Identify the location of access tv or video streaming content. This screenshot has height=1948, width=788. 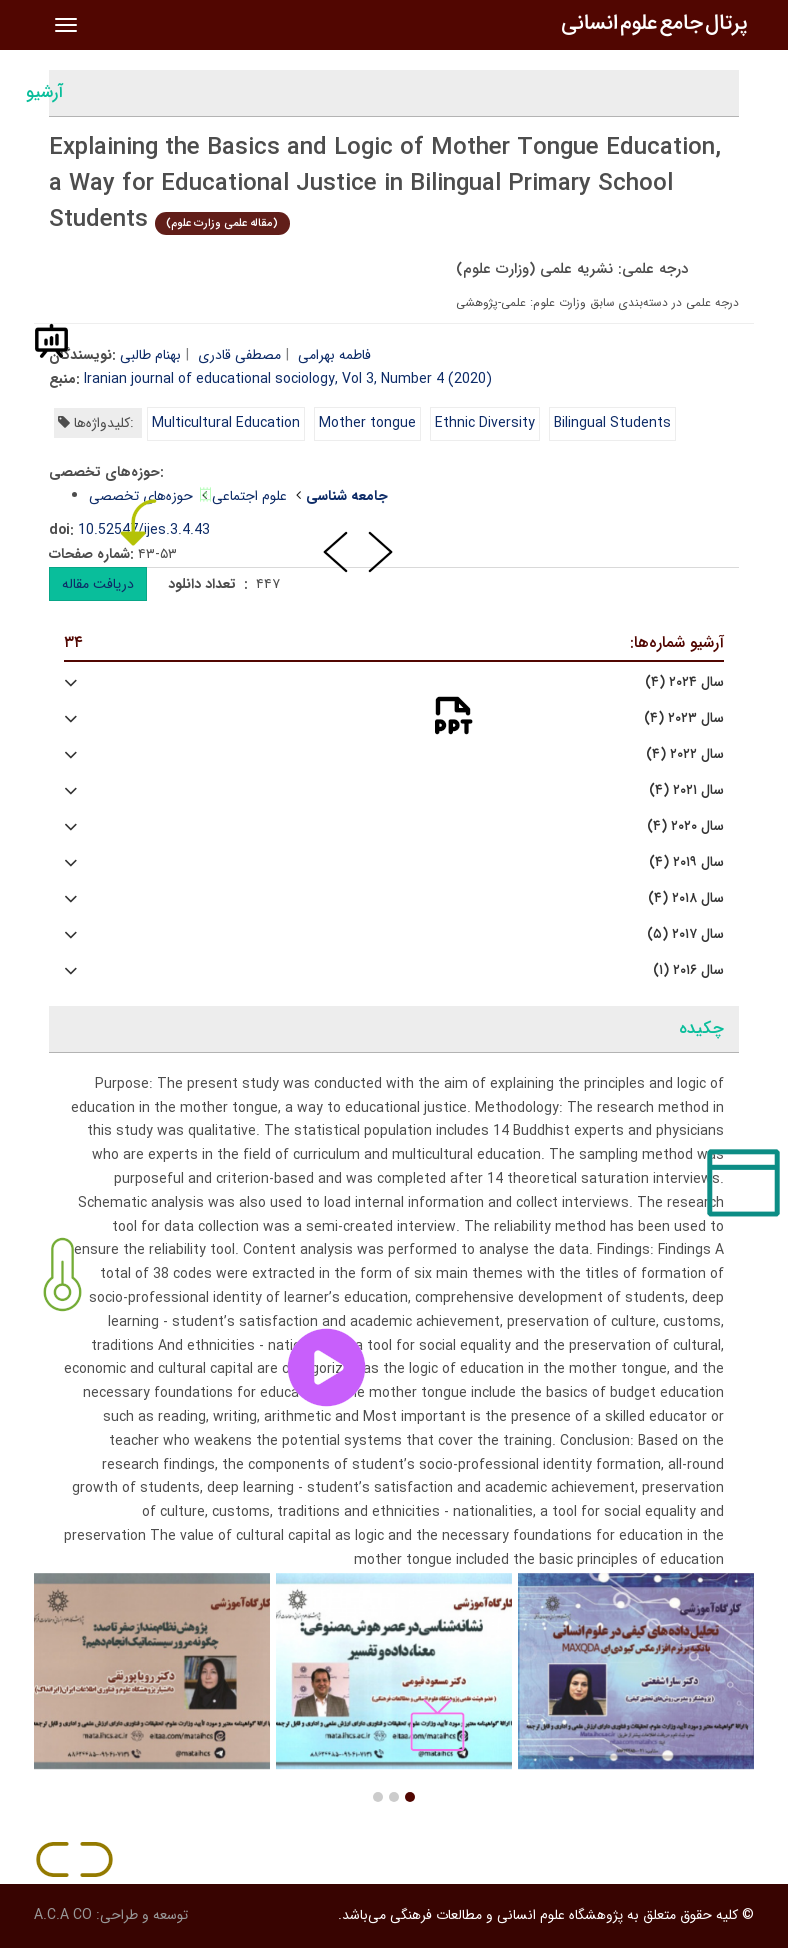
(437, 1728).